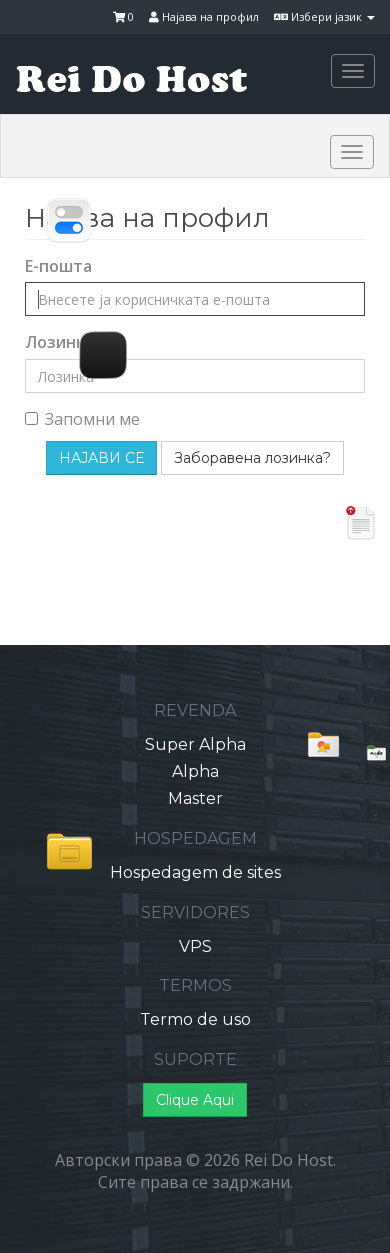 The height and width of the screenshot is (1253, 390). What do you see at coordinates (69, 220) in the screenshot?
I see `open control center to adjust system settings` at bounding box center [69, 220].